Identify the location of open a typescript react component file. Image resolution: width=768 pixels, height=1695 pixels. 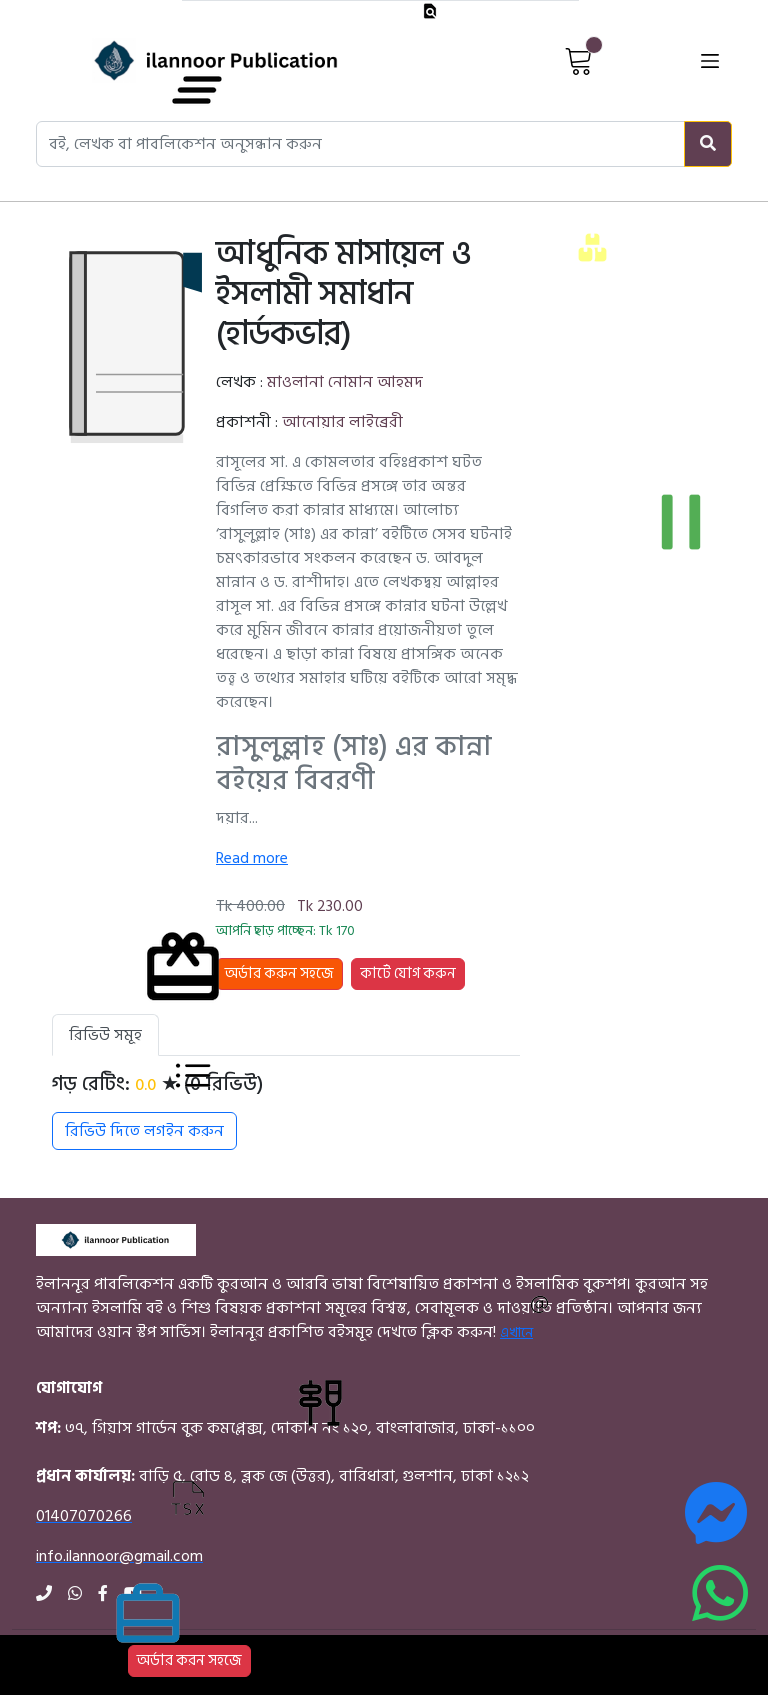
(188, 1499).